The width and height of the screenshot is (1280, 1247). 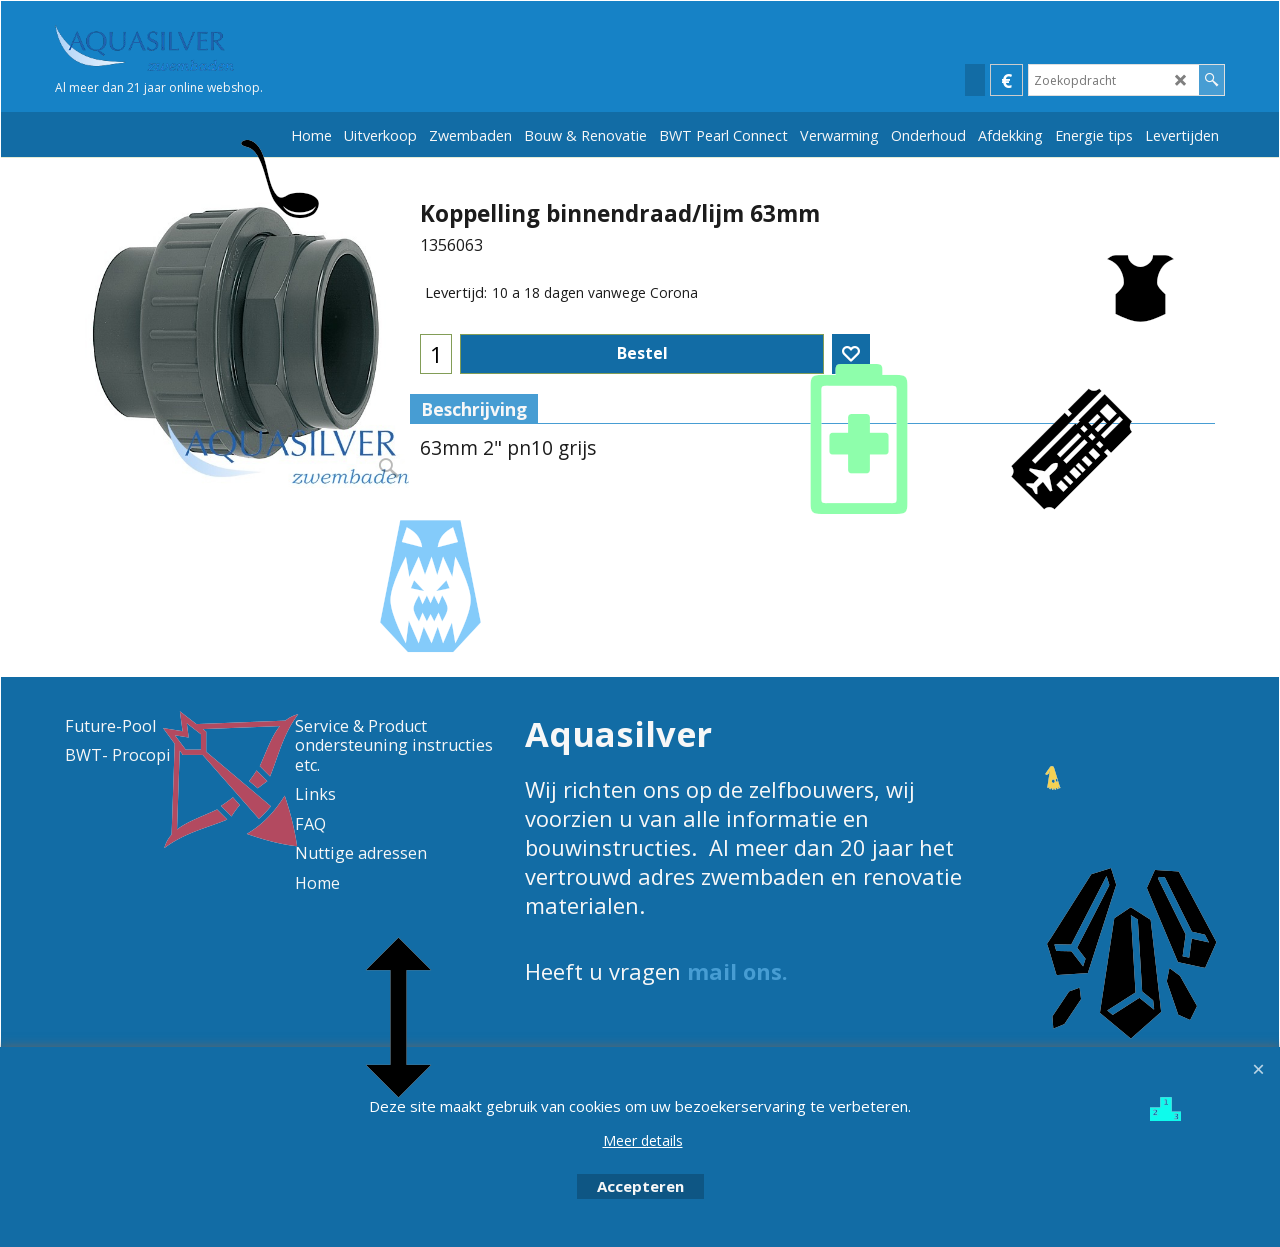 What do you see at coordinates (230, 780) in the screenshot?
I see `equip ranged weapon` at bounding box center [230, 780].